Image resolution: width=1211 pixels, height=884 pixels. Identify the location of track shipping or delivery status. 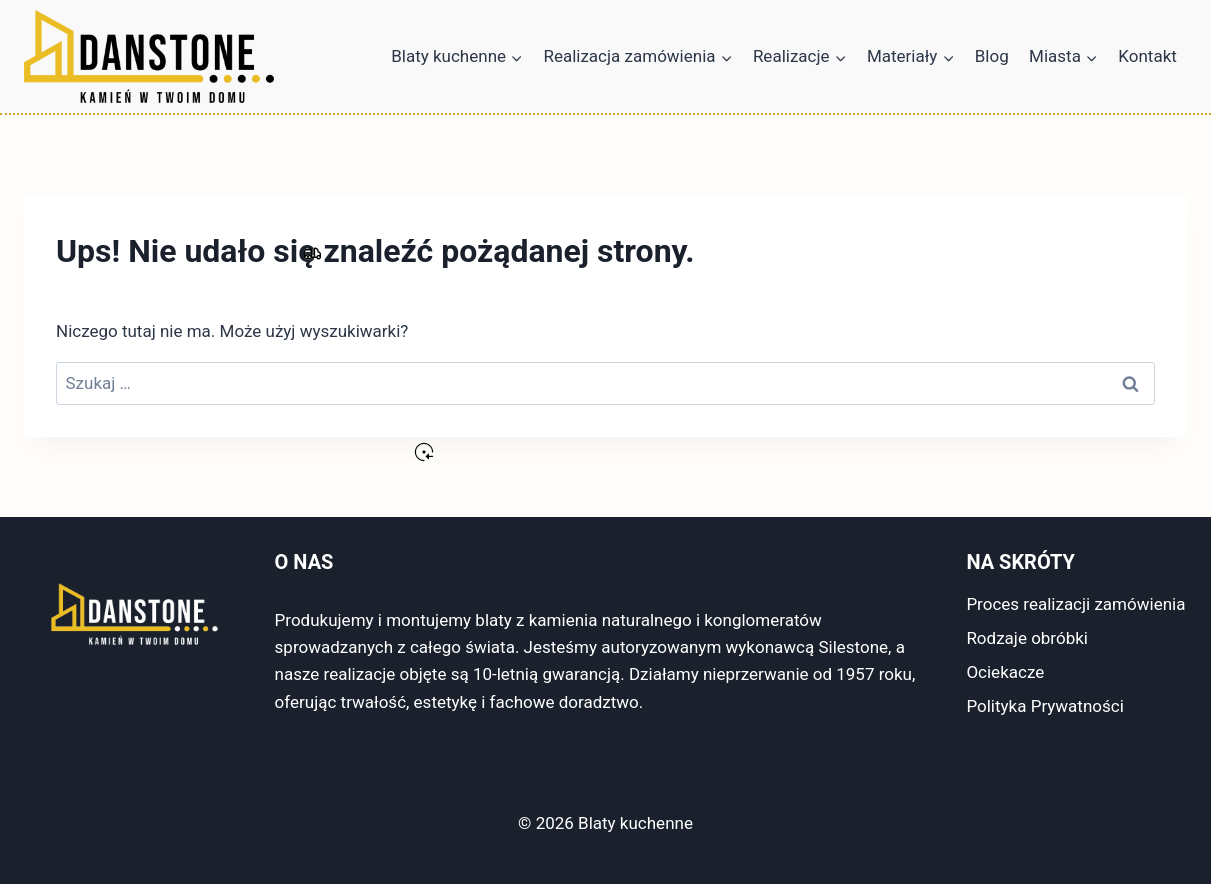
(312, 253).